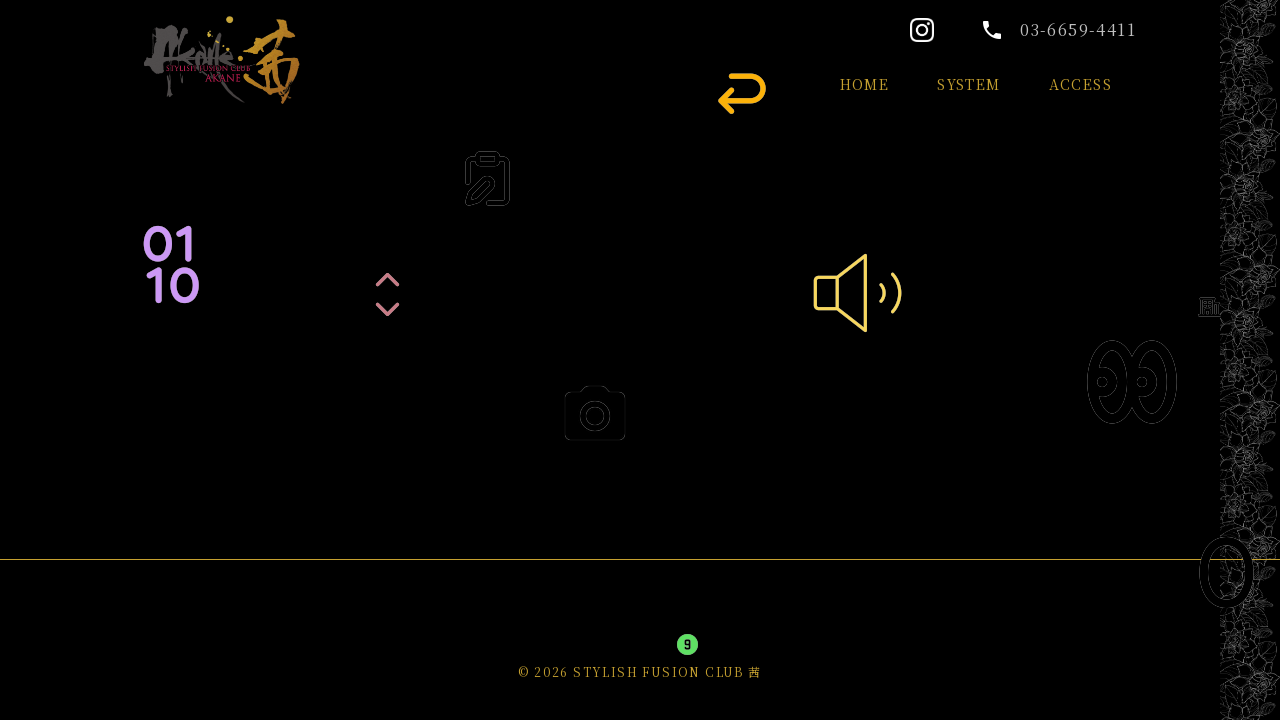 The height and width of the screenshot is (720, 1280). Describe the element at coordinates (1132, 382) in the screenshot. I see `mark content as viewed or seen` at that location.